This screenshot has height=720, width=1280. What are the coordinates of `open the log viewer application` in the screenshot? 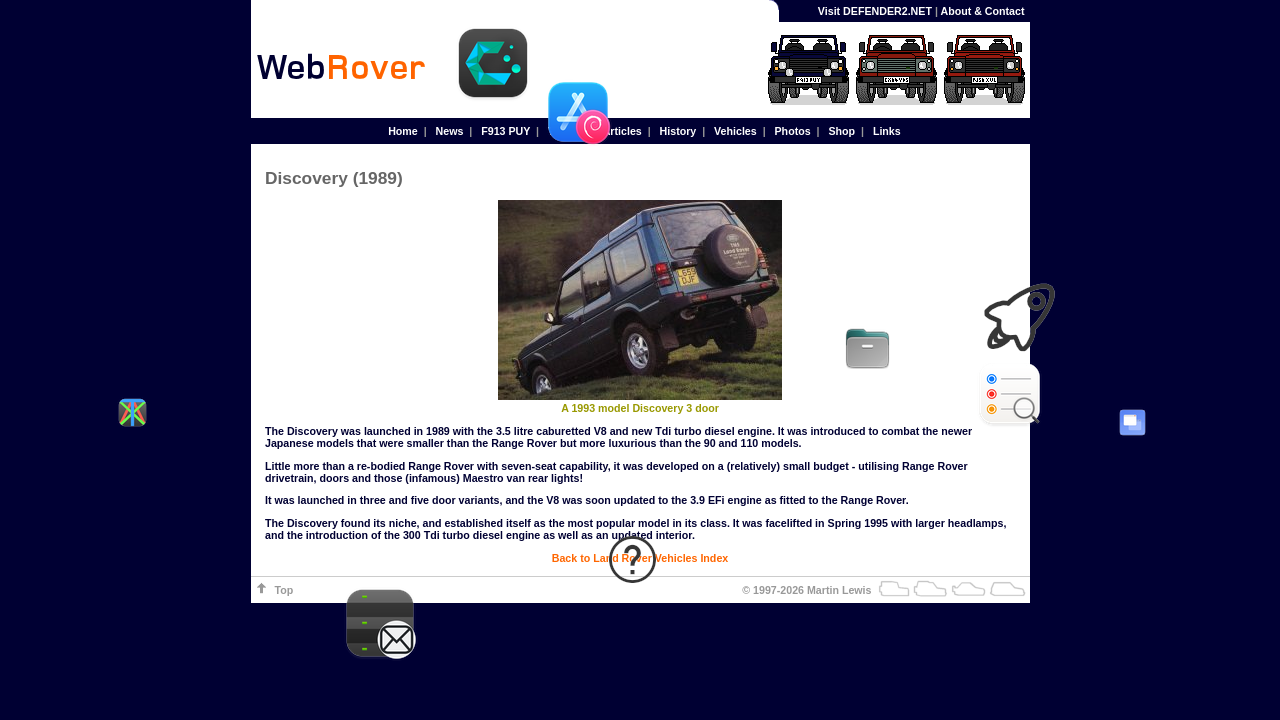 It's located at (1009, 393).